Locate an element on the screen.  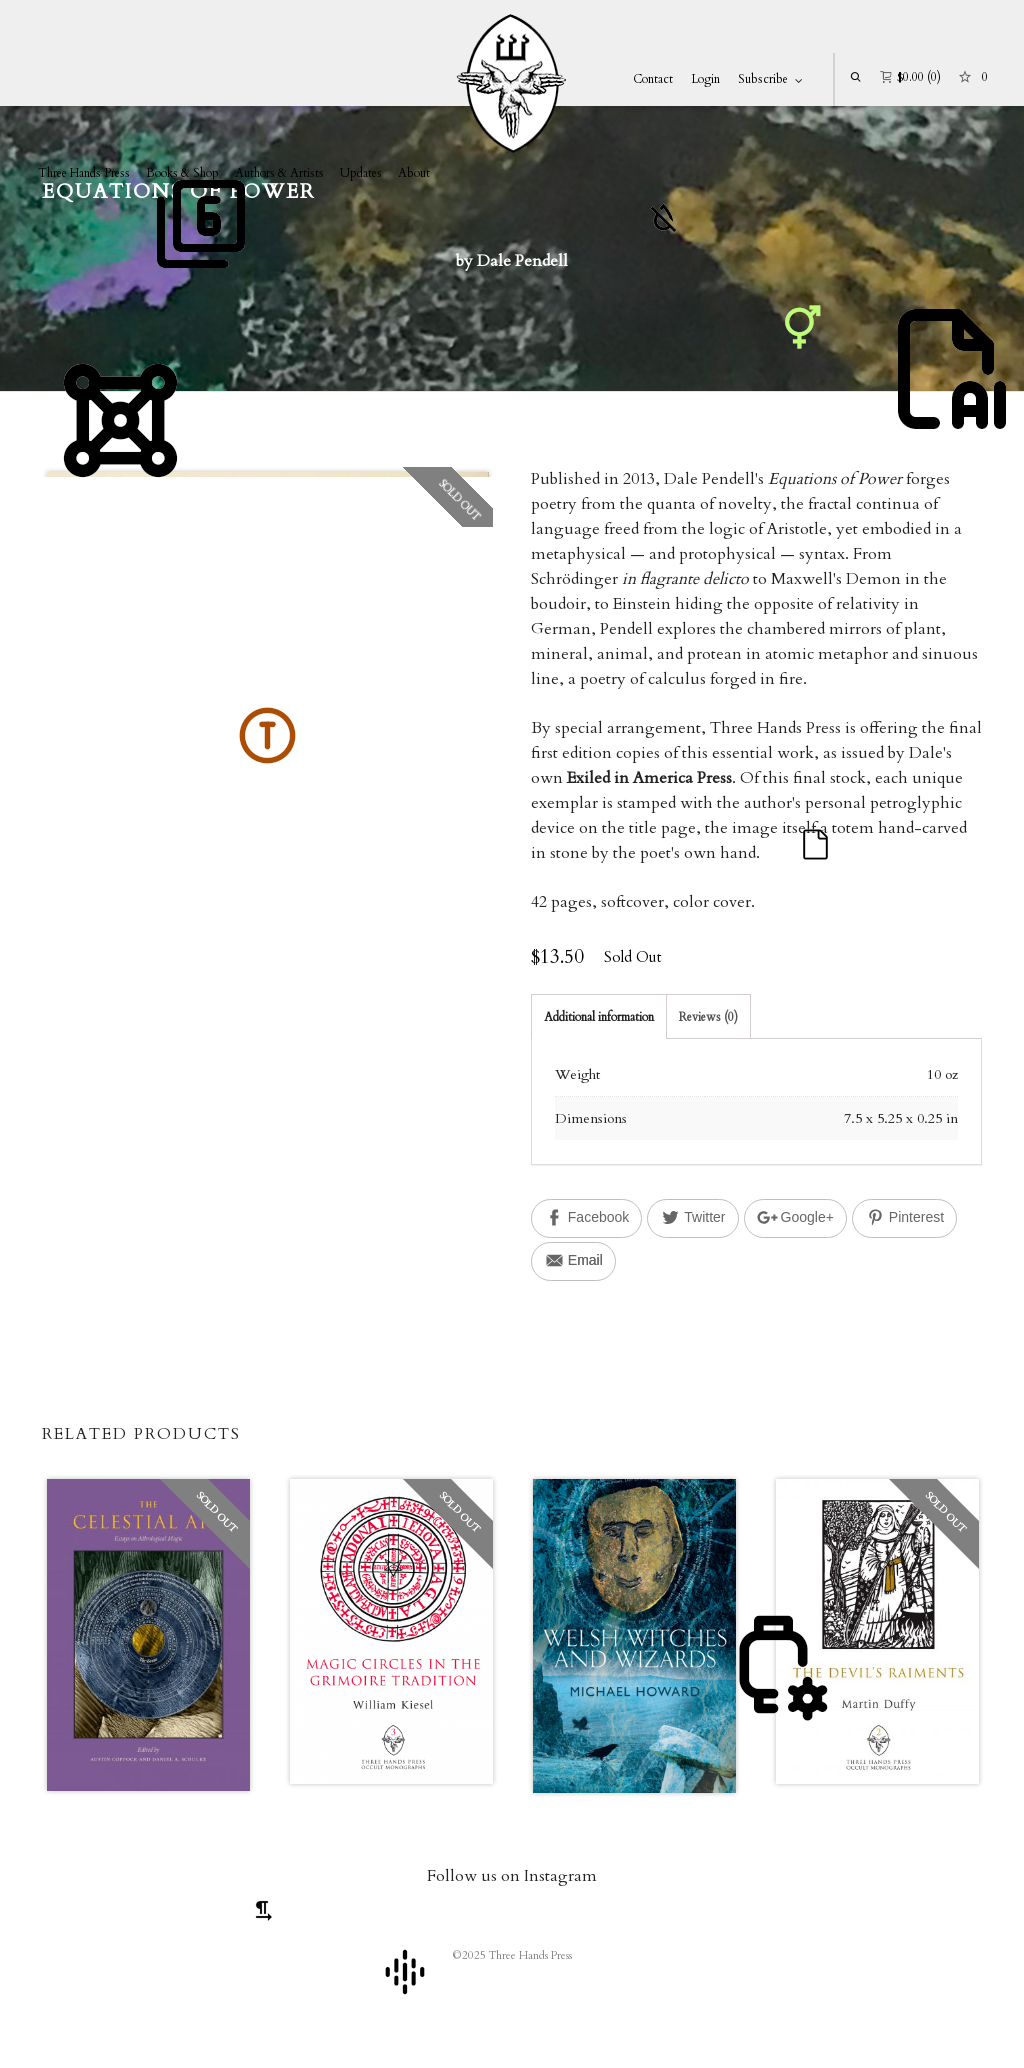
open google podcasts app is located at coordinates (405, 1972).